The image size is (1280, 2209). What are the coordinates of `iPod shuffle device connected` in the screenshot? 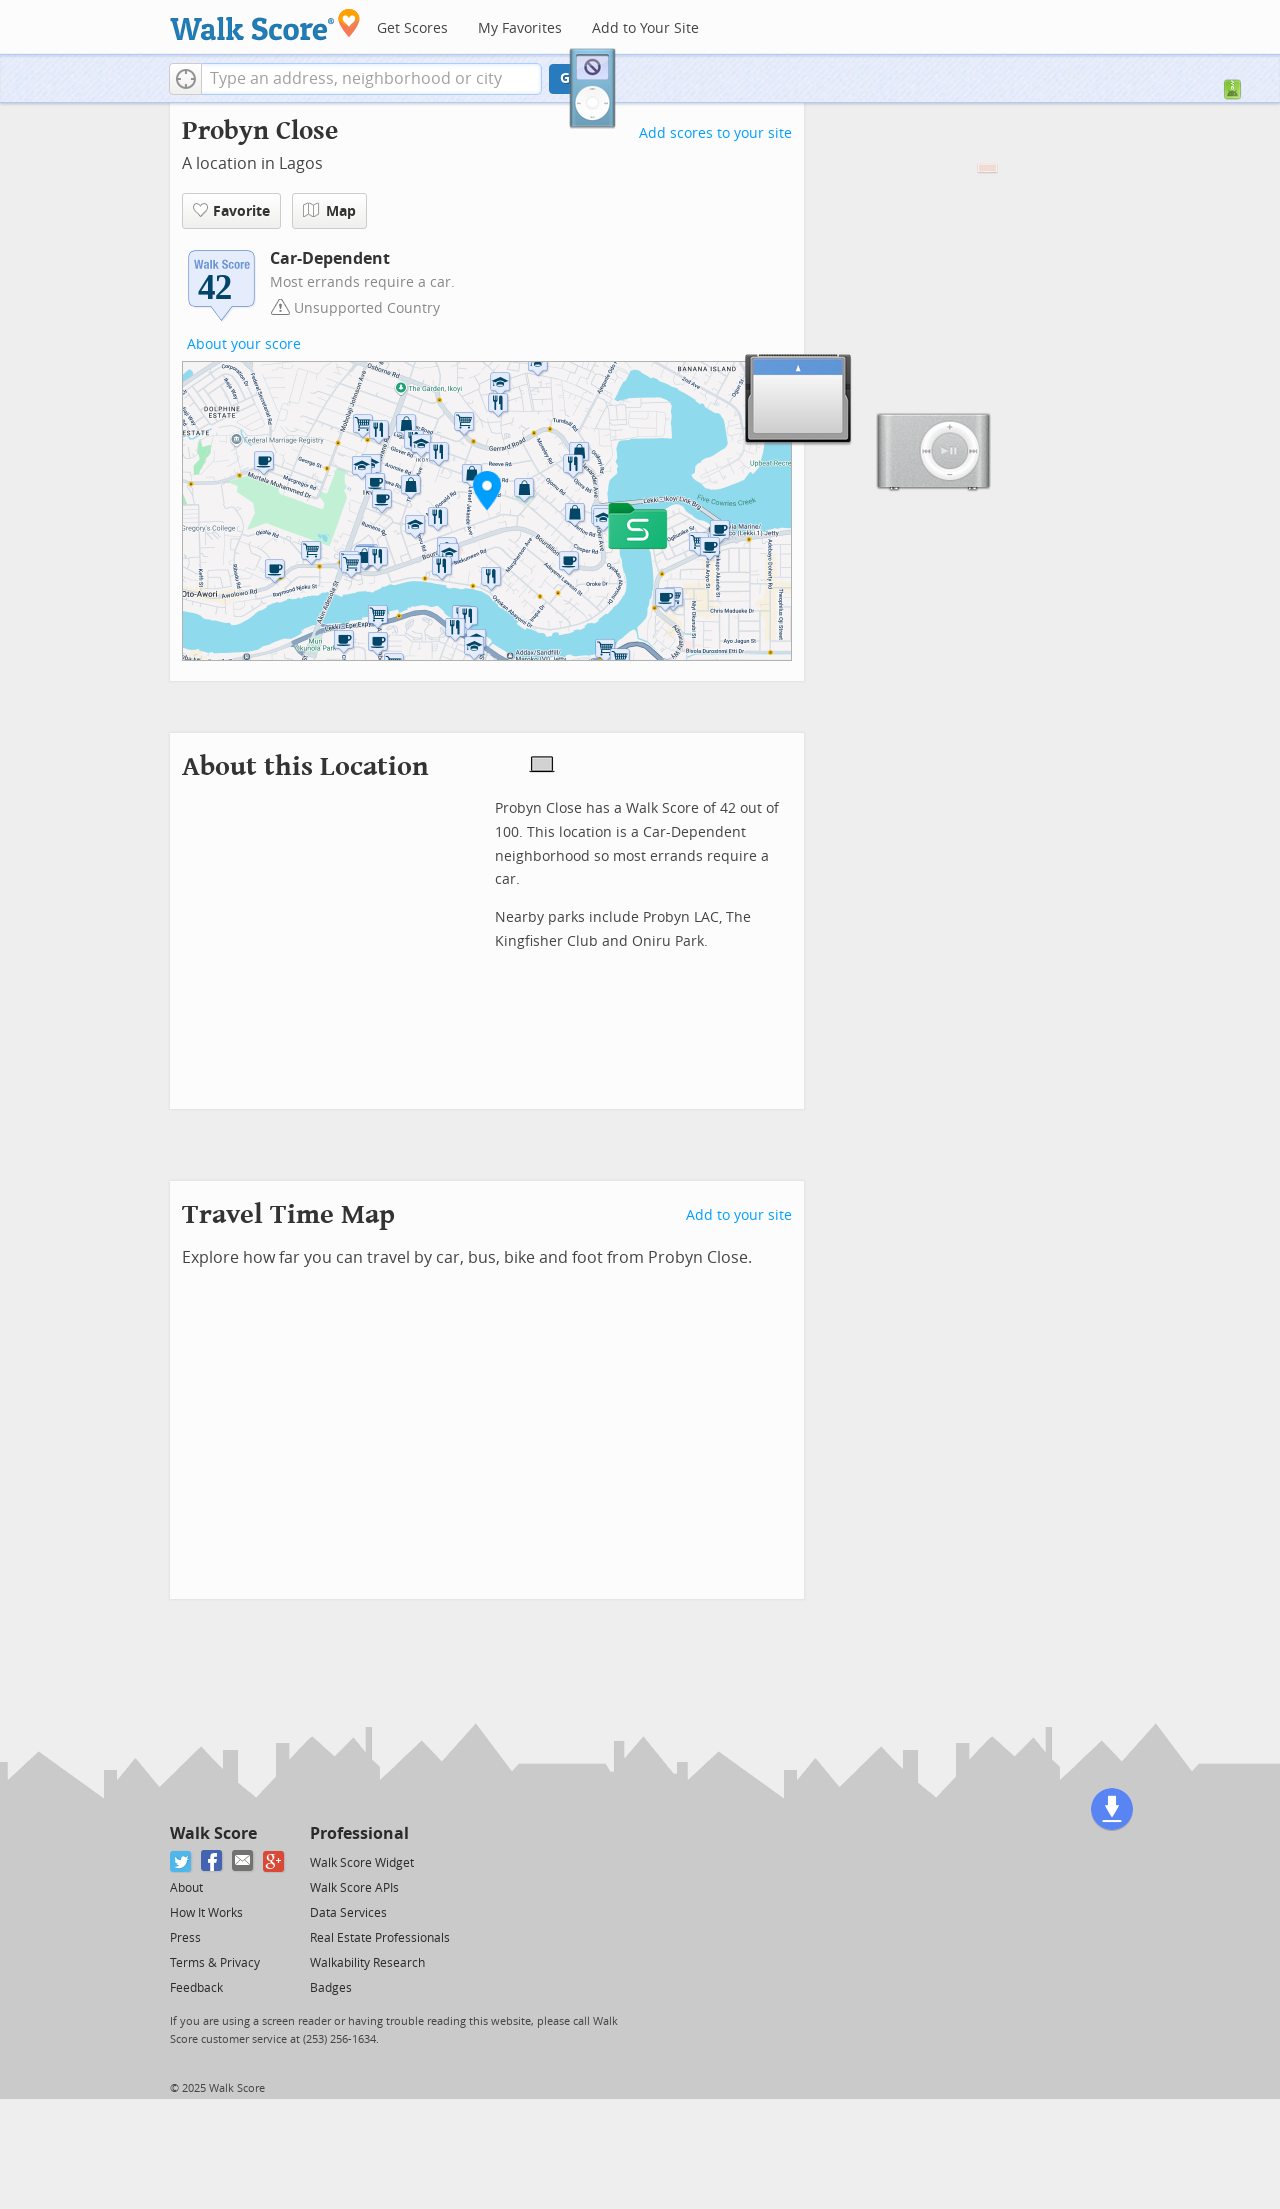 It's located at (933, 430).